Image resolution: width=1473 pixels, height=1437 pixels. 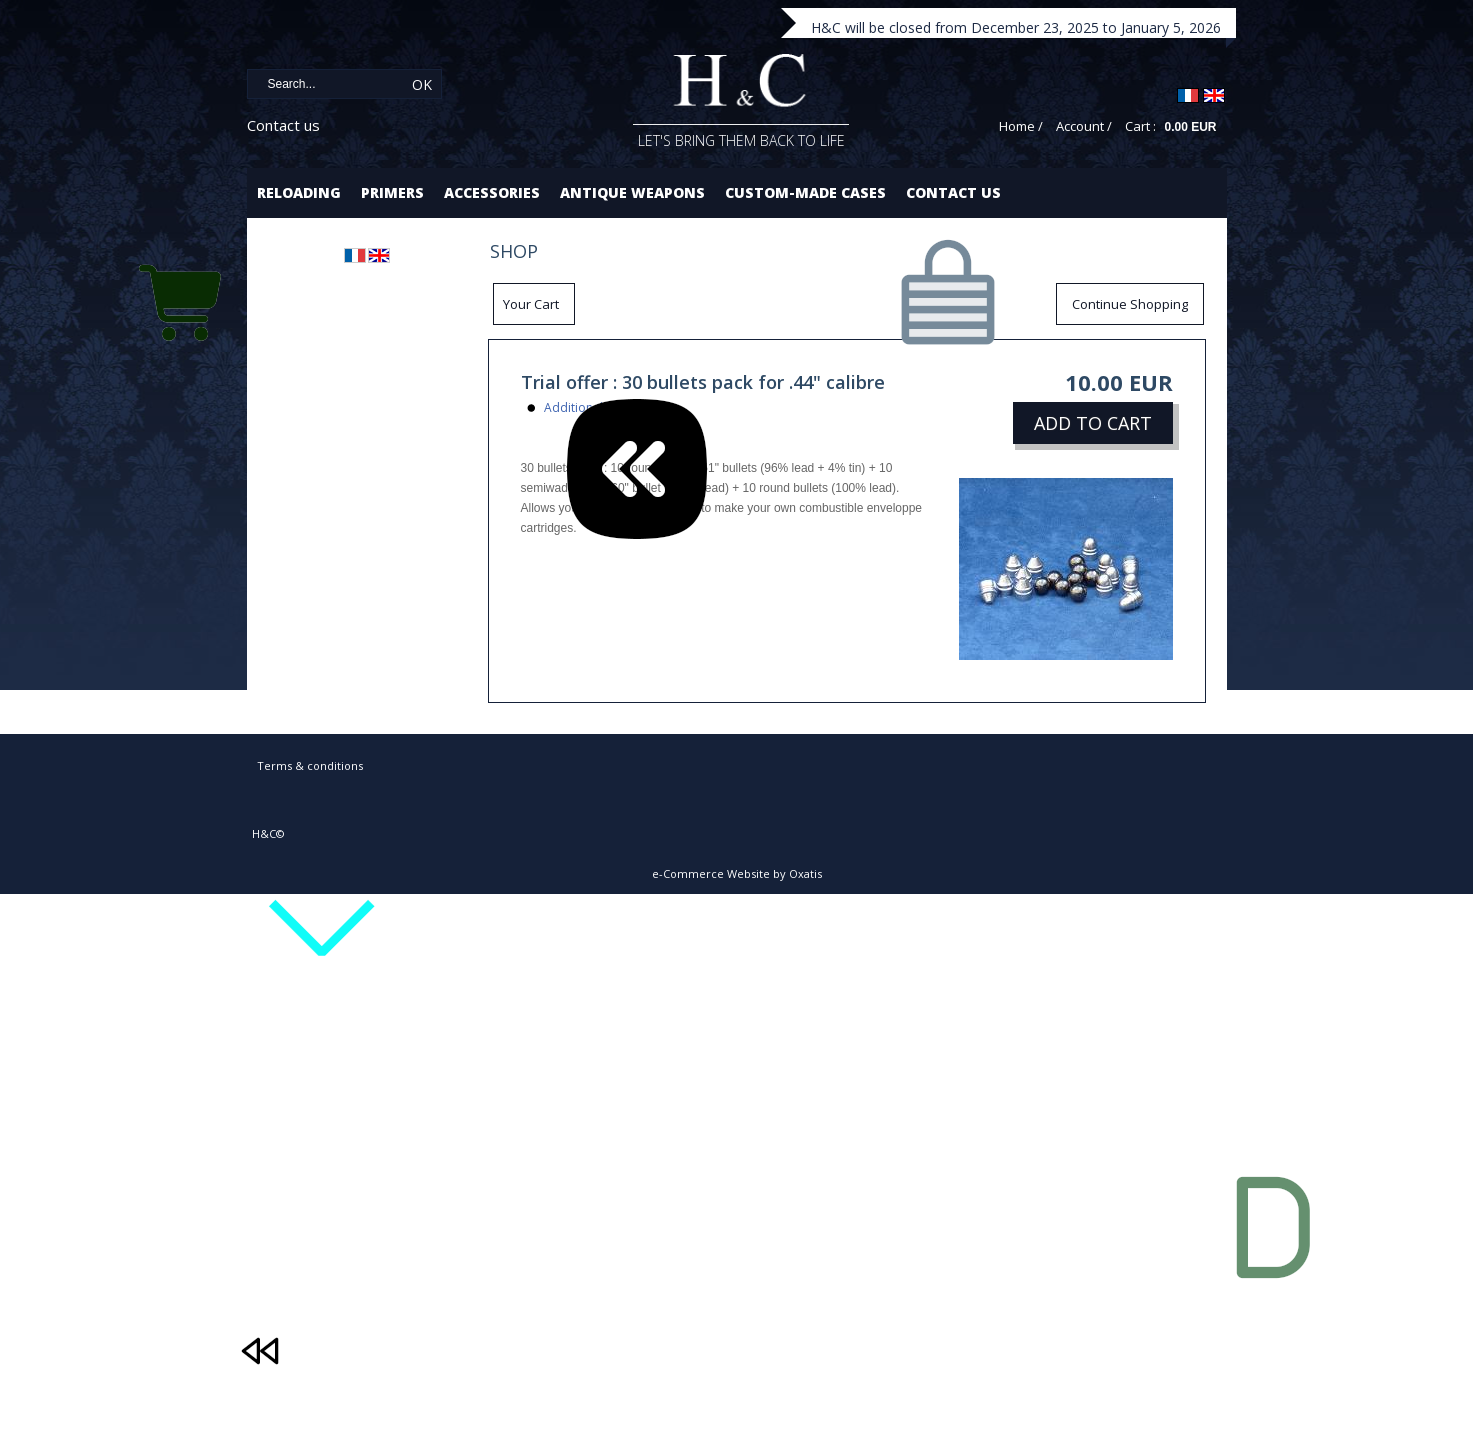 What do you see at coordinates (948, 298) in the screenshot?
I see `indicates secure or encrypted content` at bounding box center [948, 298].